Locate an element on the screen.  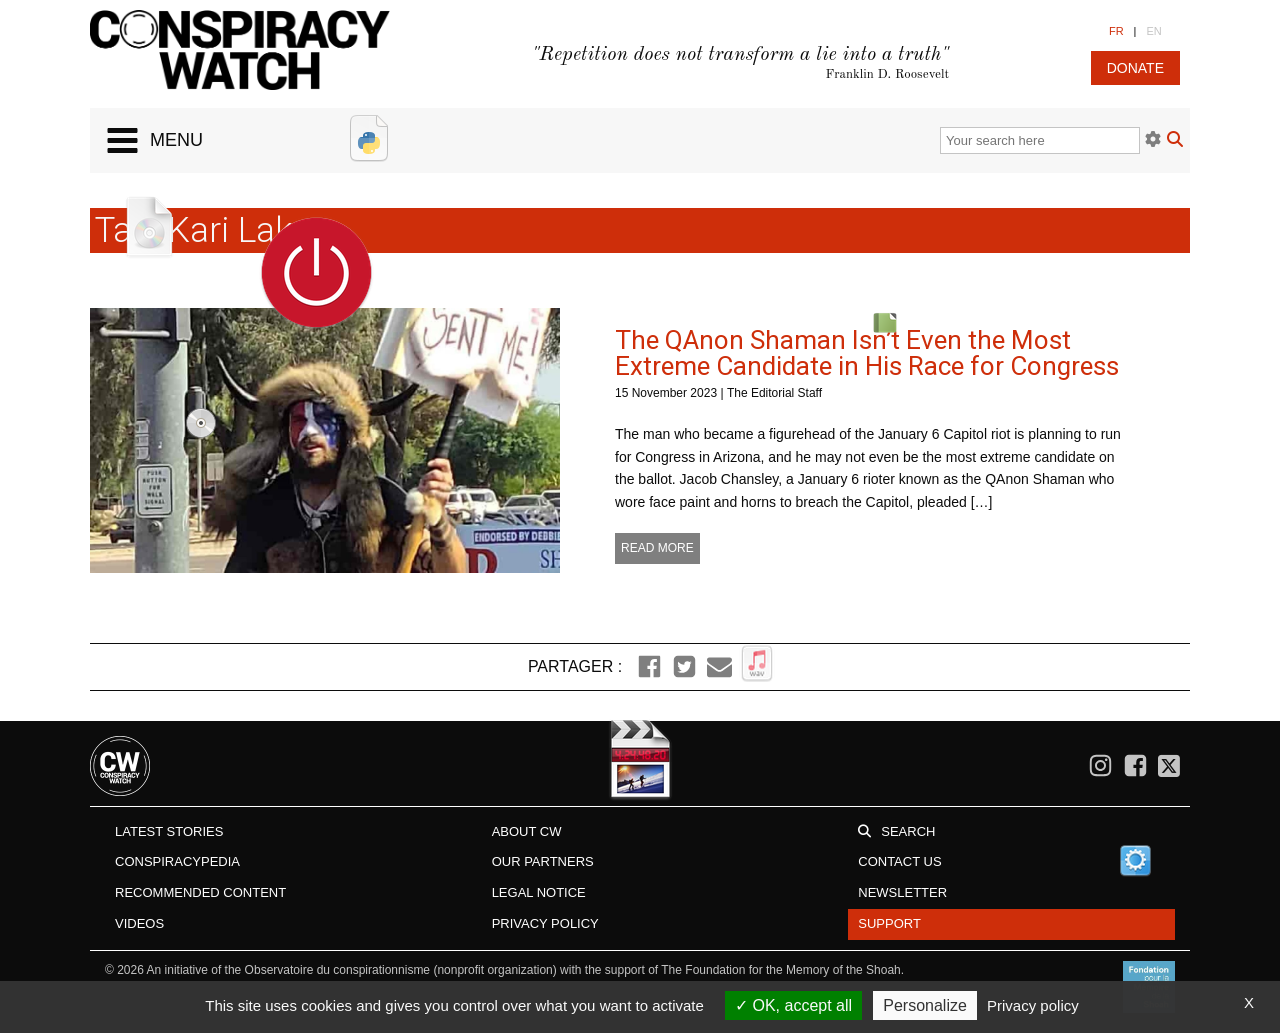
change desktop wallpaper settings is located at coordinates (885, 322).